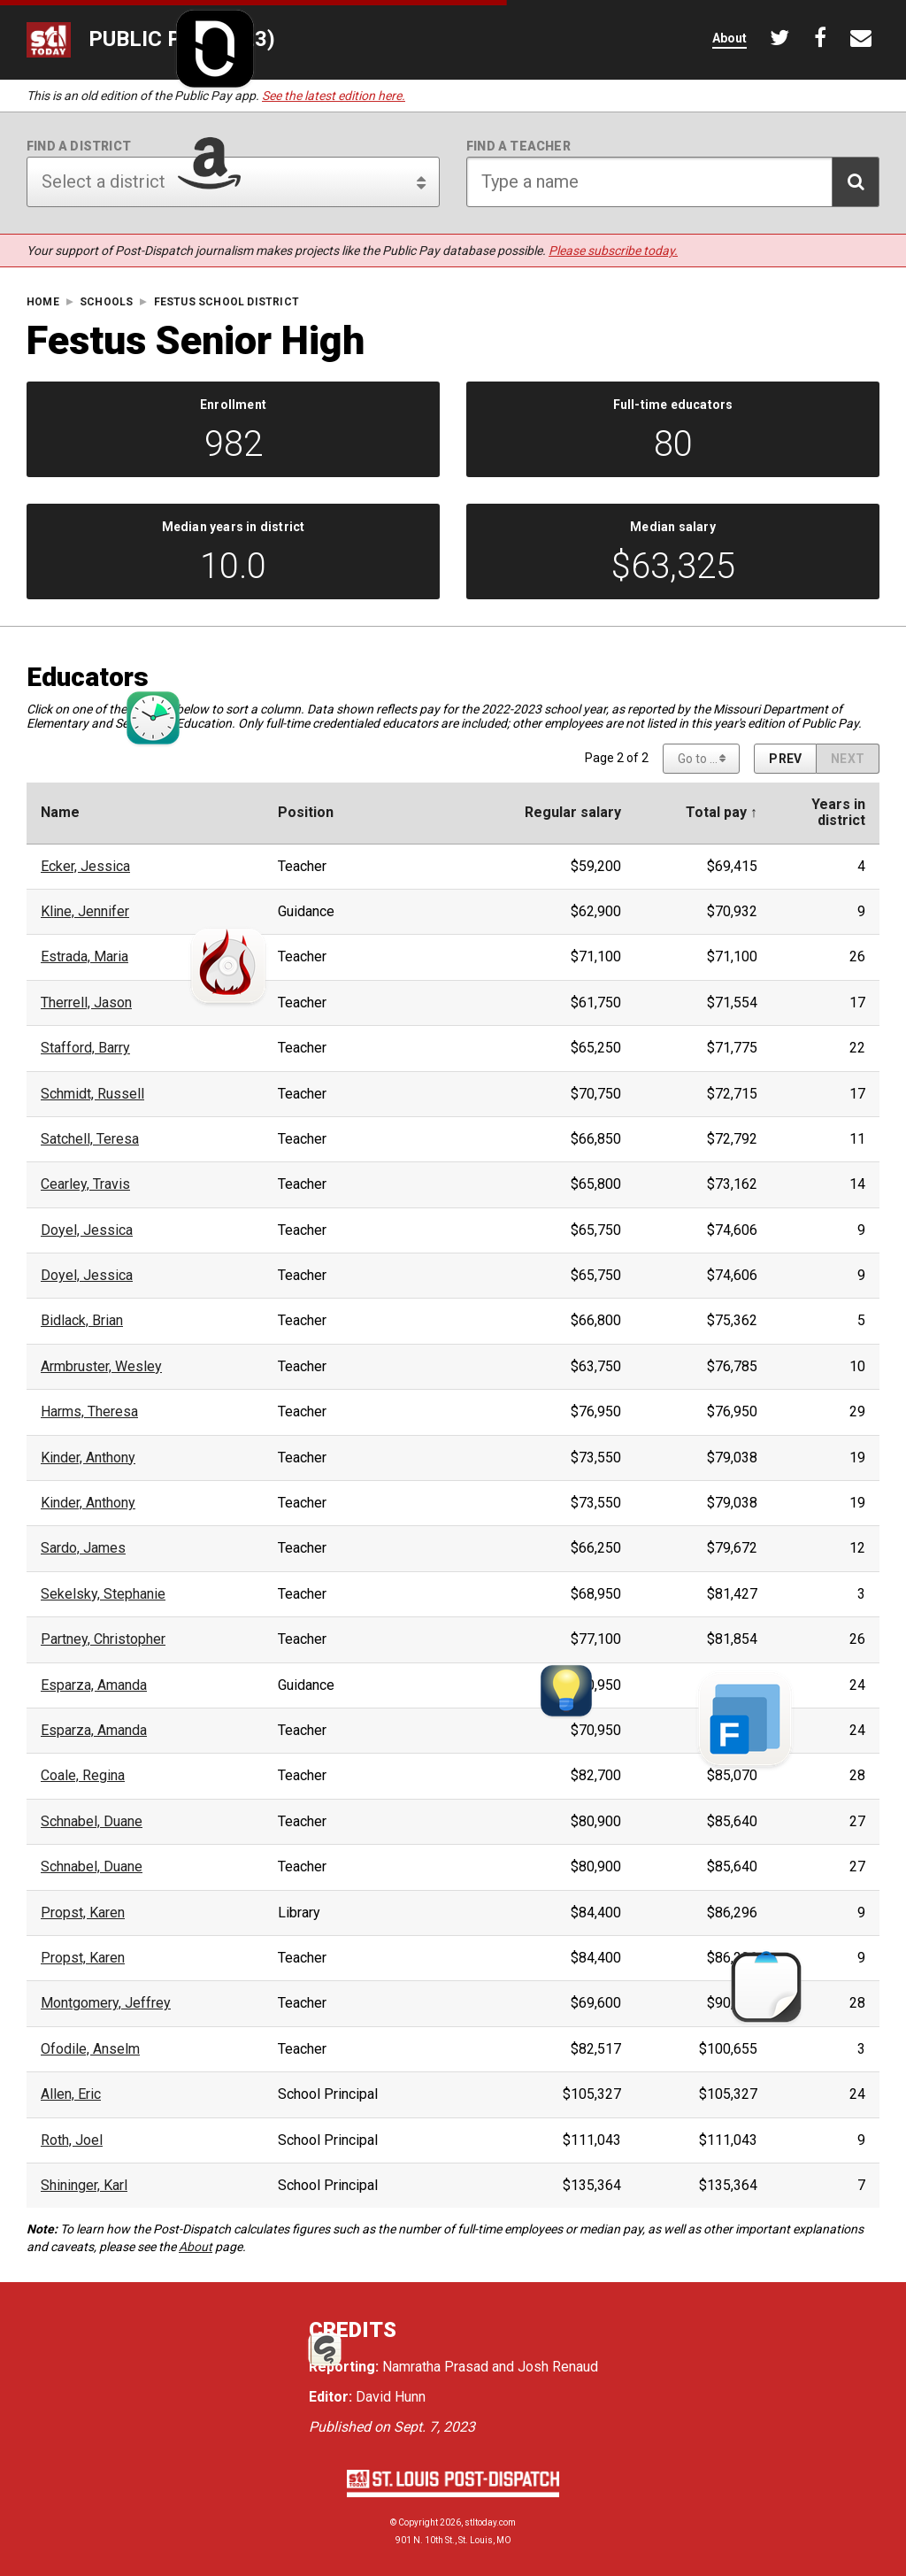 This screenshot has width=906, height=2576. I want to click on open tasks or to-do list app, so click(766, 1987).